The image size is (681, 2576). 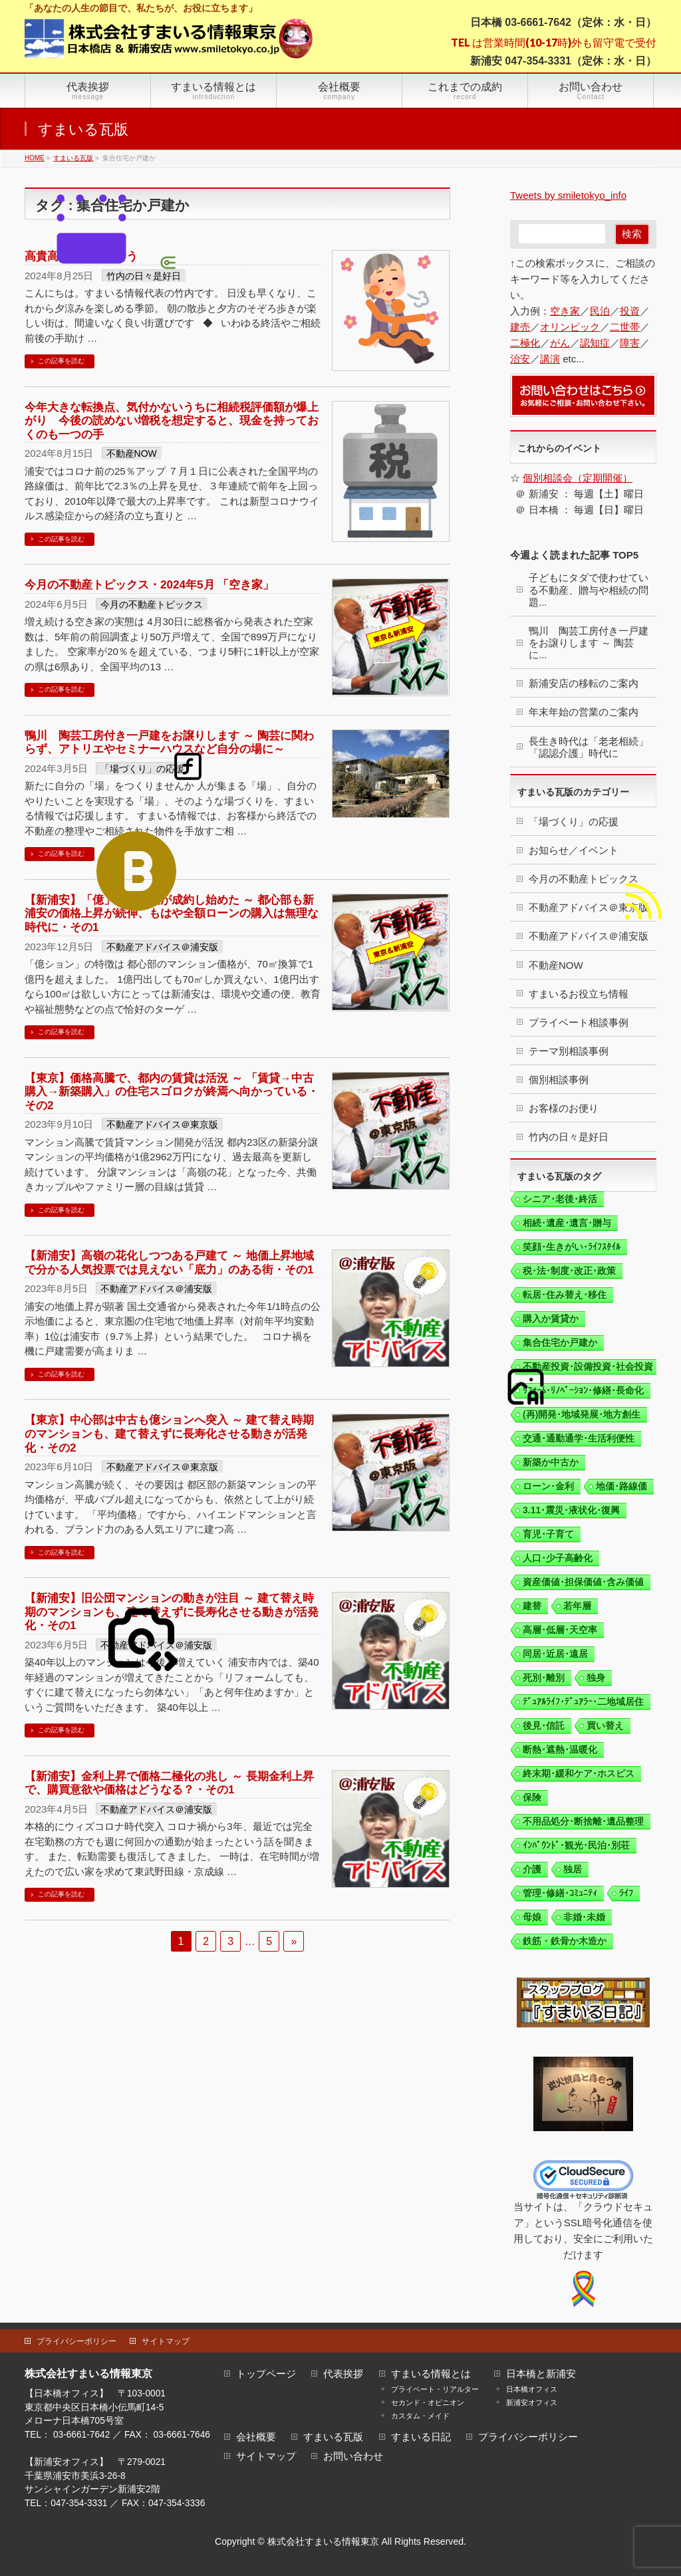 I want to click on subscribe to RSS feed, so click(x=642, y=903).